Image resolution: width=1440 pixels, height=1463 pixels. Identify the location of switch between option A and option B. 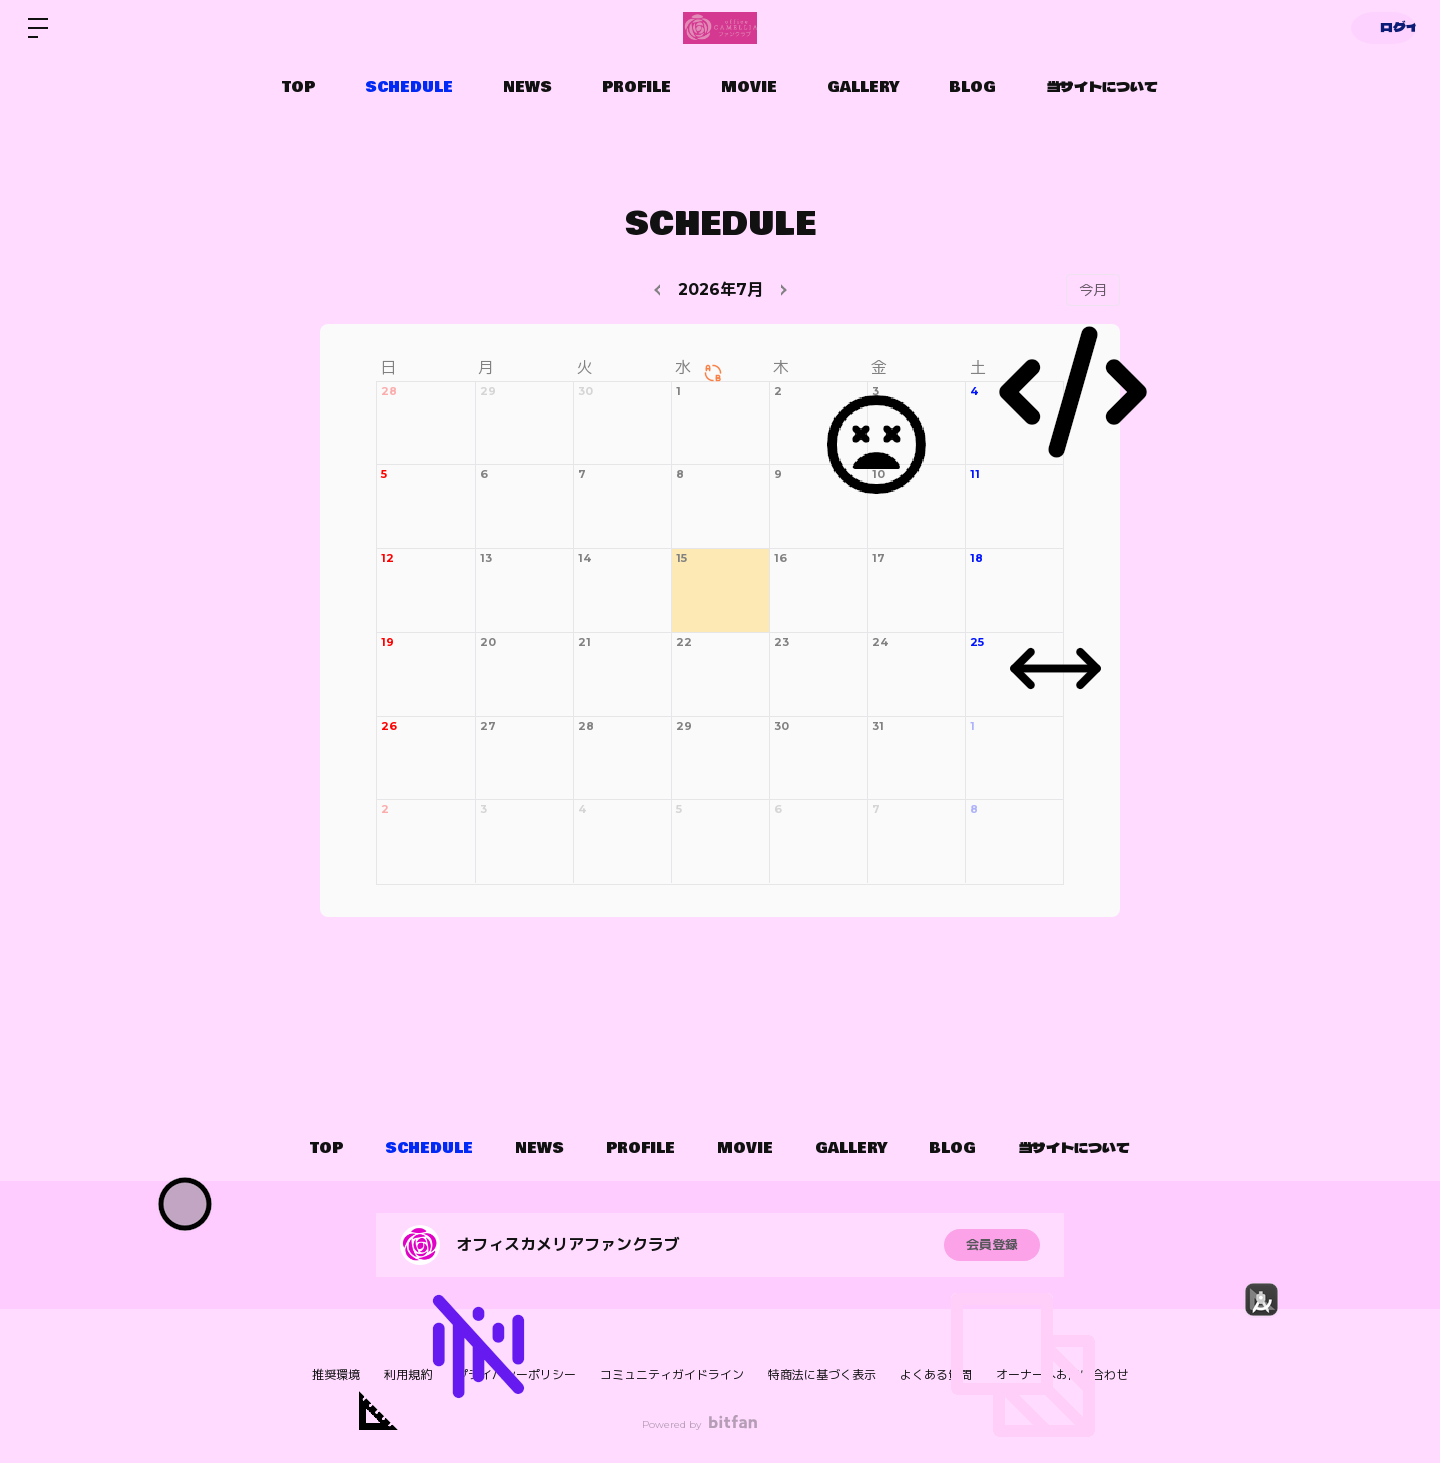
(713, 373).